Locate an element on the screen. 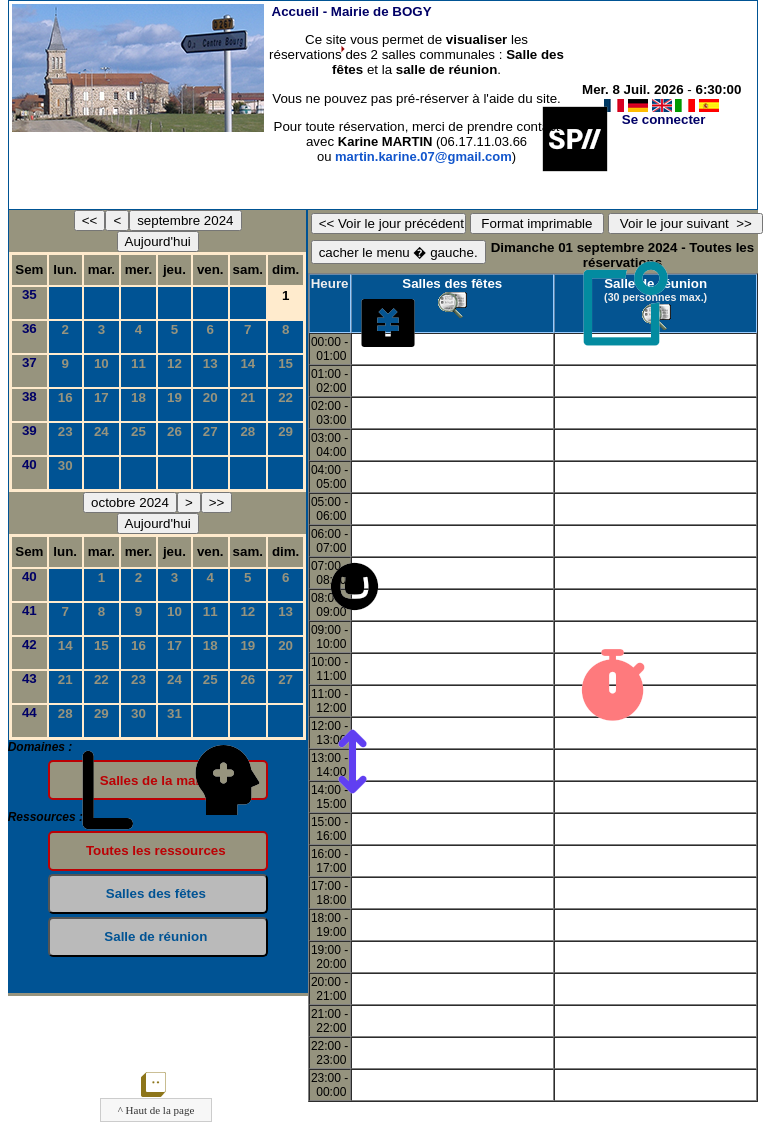 The image size is (766, 1132). BentoML platform logo is located at coordinates (153, 1084).